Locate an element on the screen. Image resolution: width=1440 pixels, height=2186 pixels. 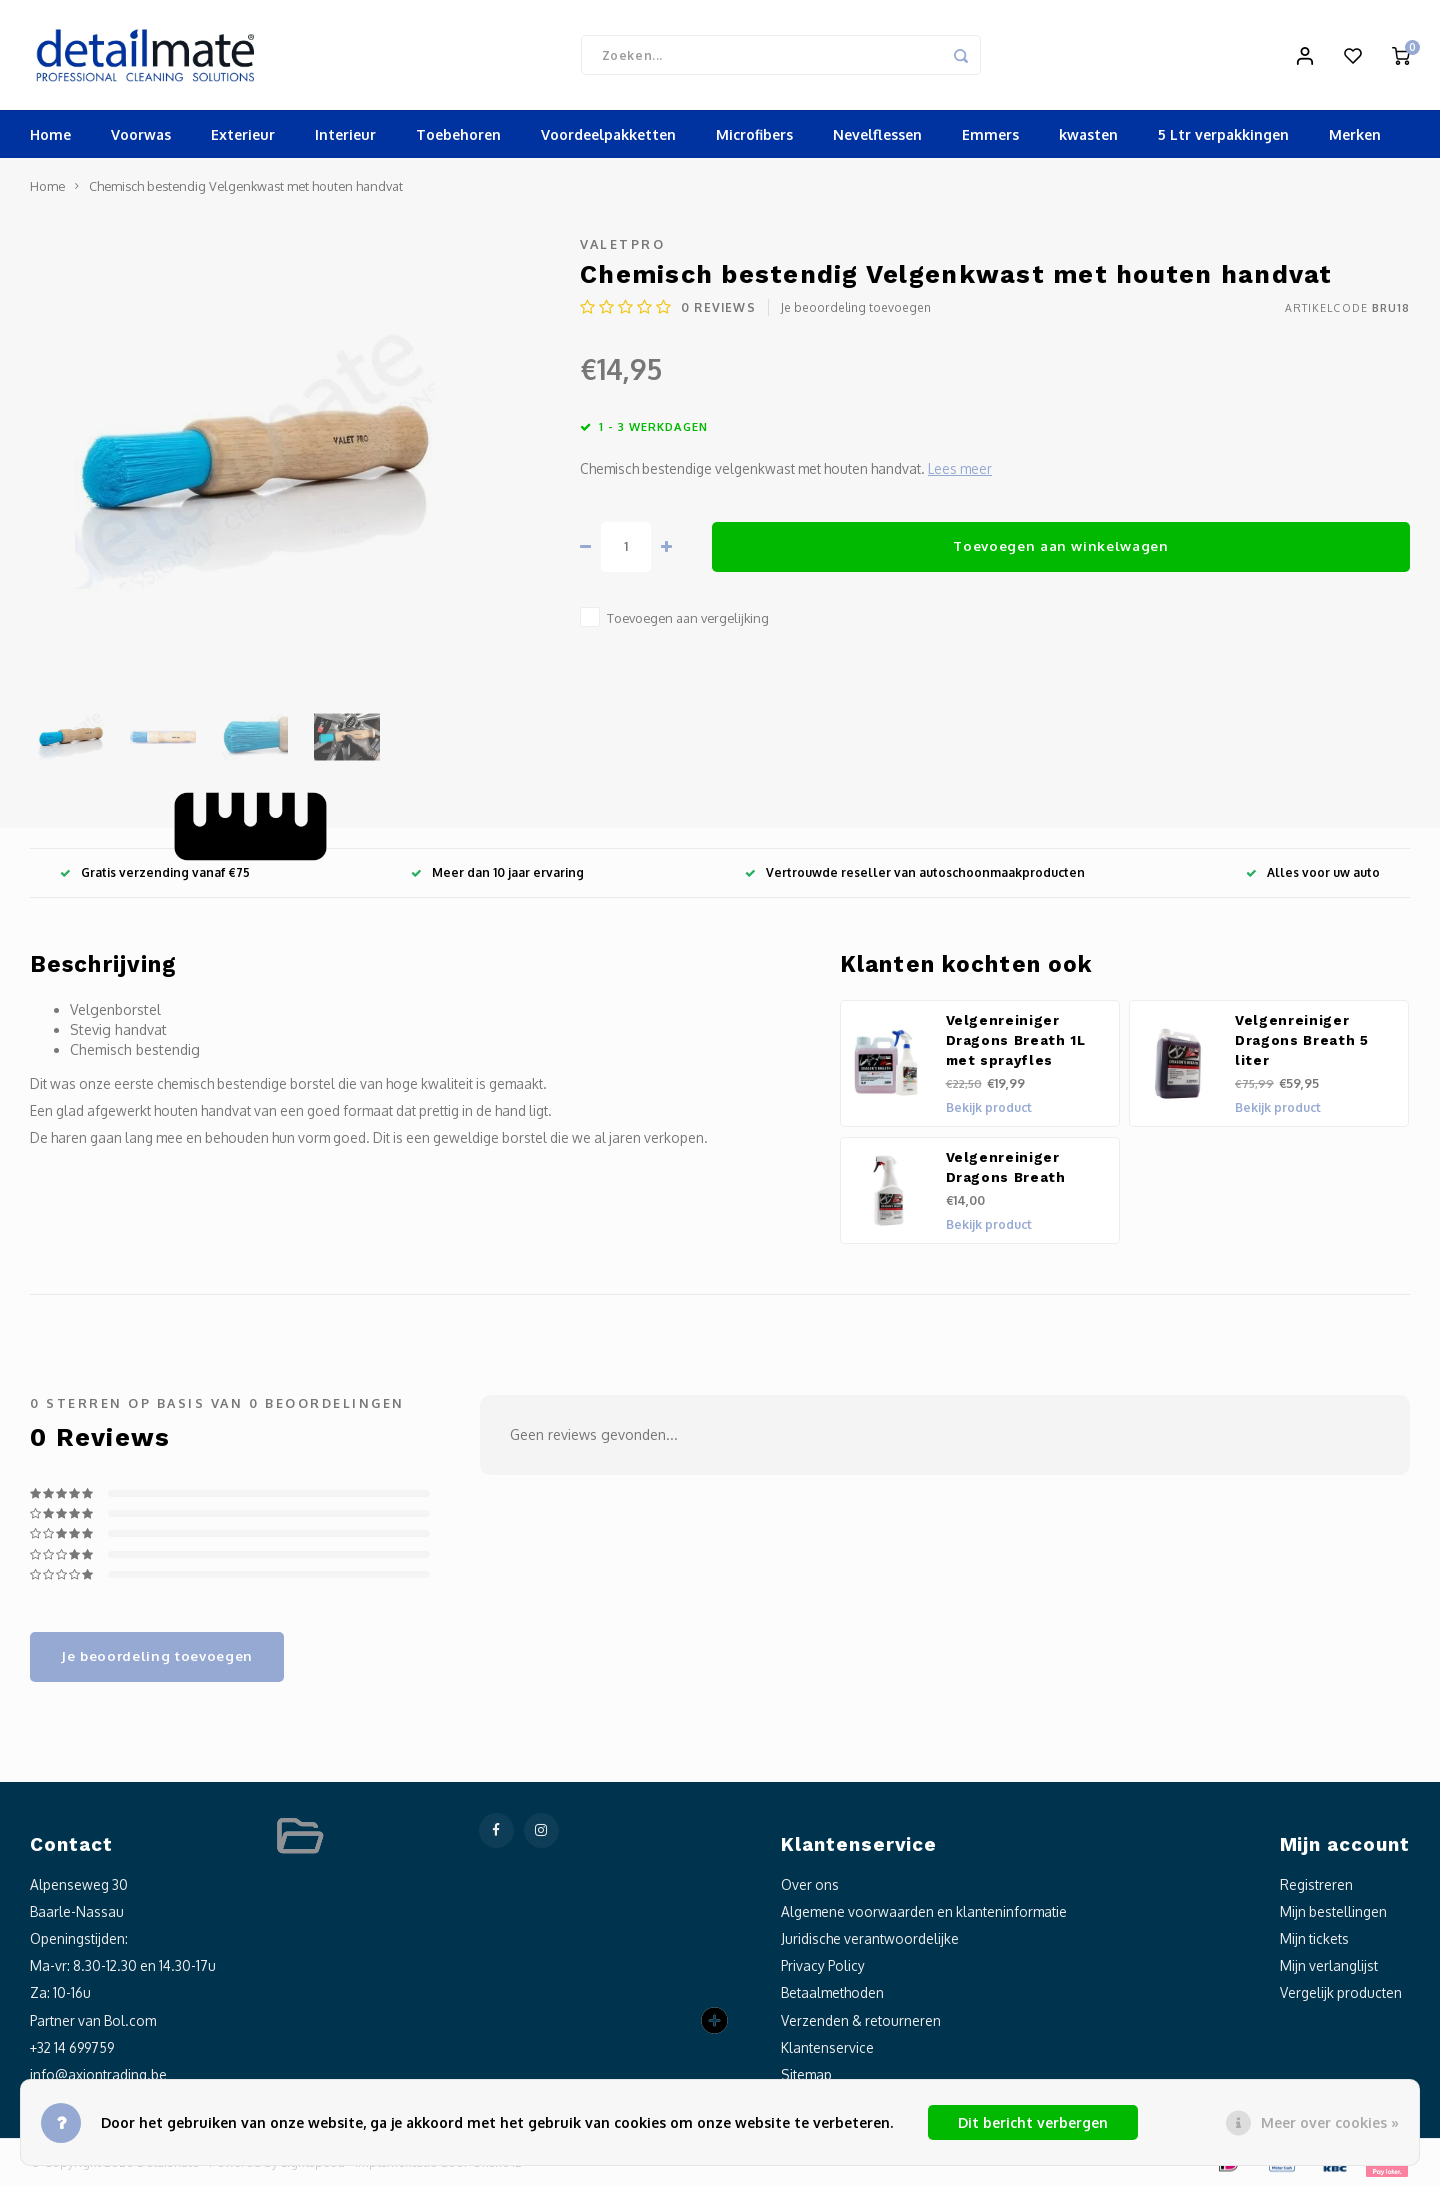
measure horizontal distance or width is located at coordinates (250, 826).